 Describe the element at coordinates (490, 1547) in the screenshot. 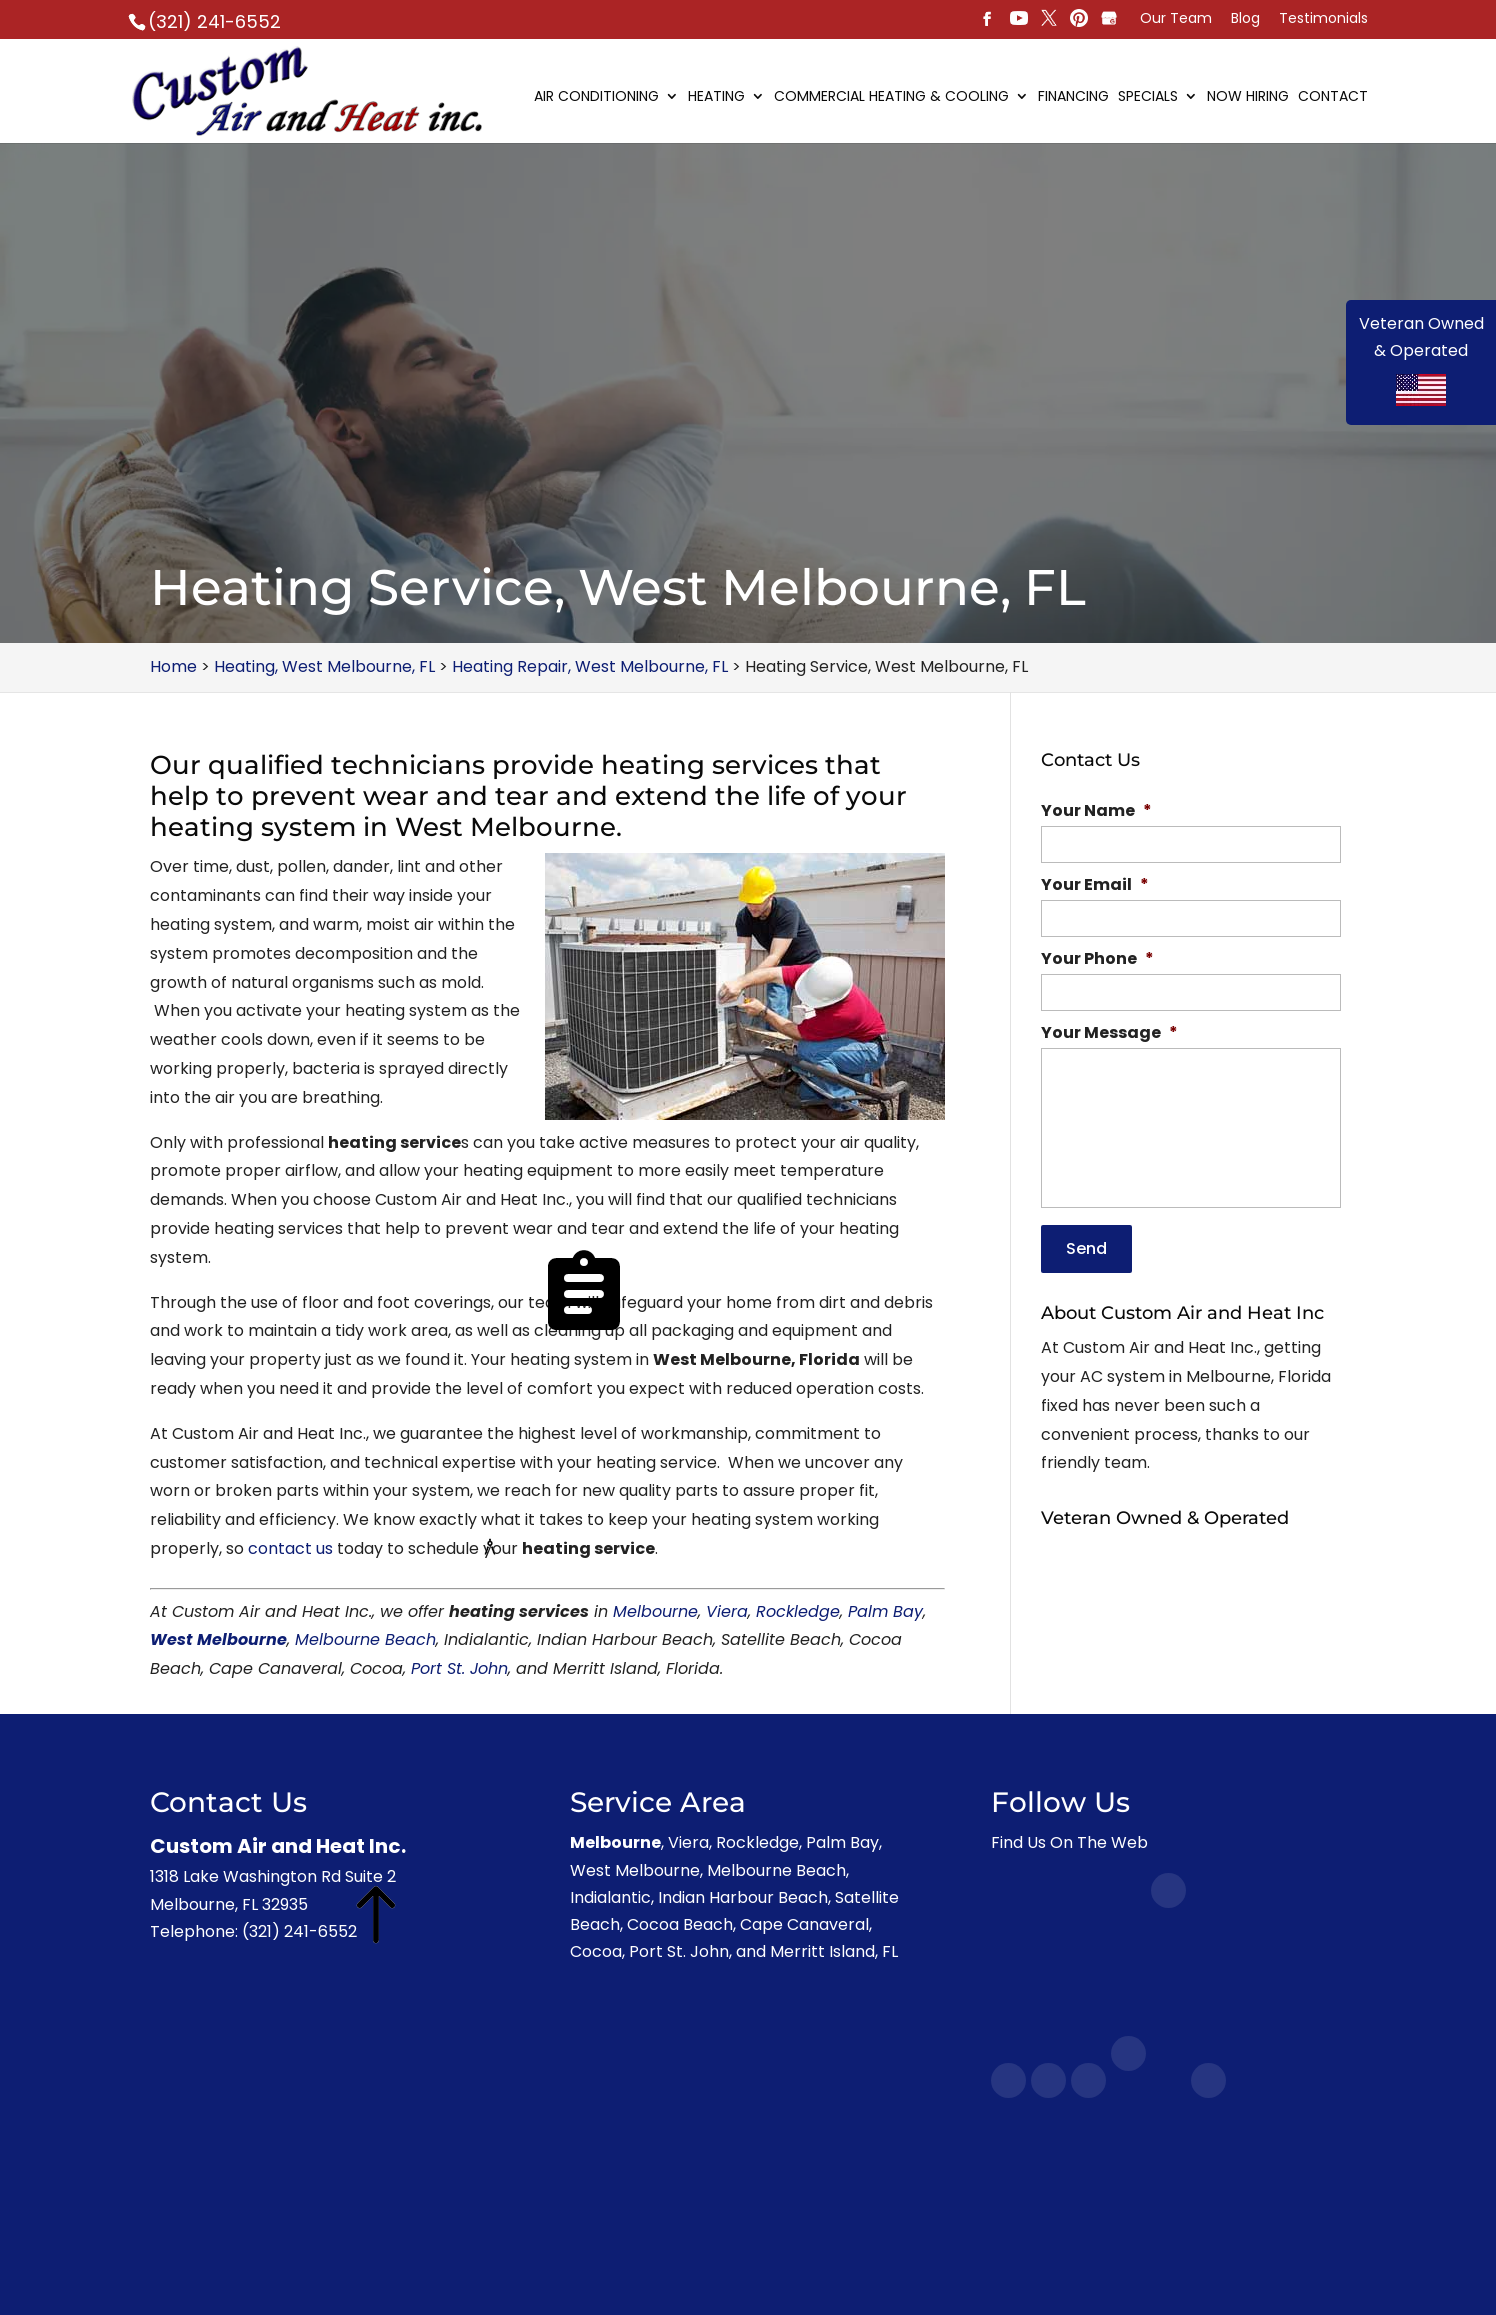

I see `access architecture or design tools` at that location.